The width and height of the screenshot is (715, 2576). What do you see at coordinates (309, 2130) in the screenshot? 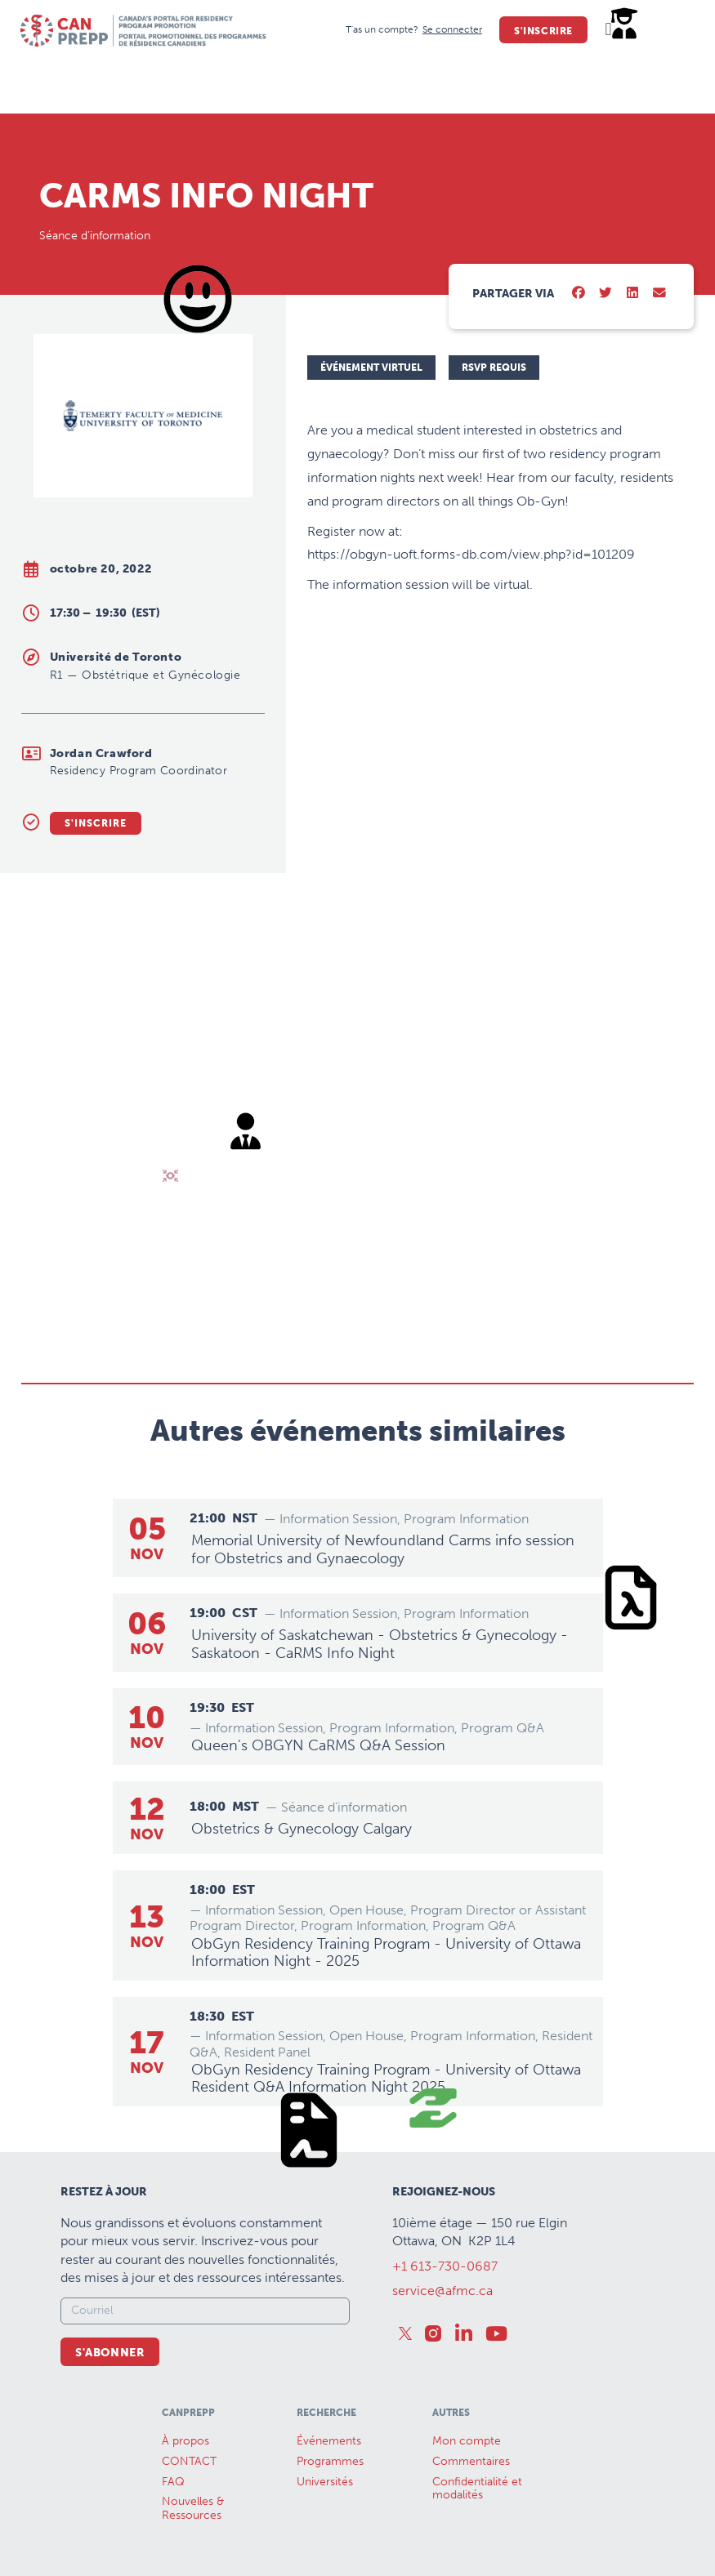
I see `view or sign a contract document` at bounding box center [309, 2130].